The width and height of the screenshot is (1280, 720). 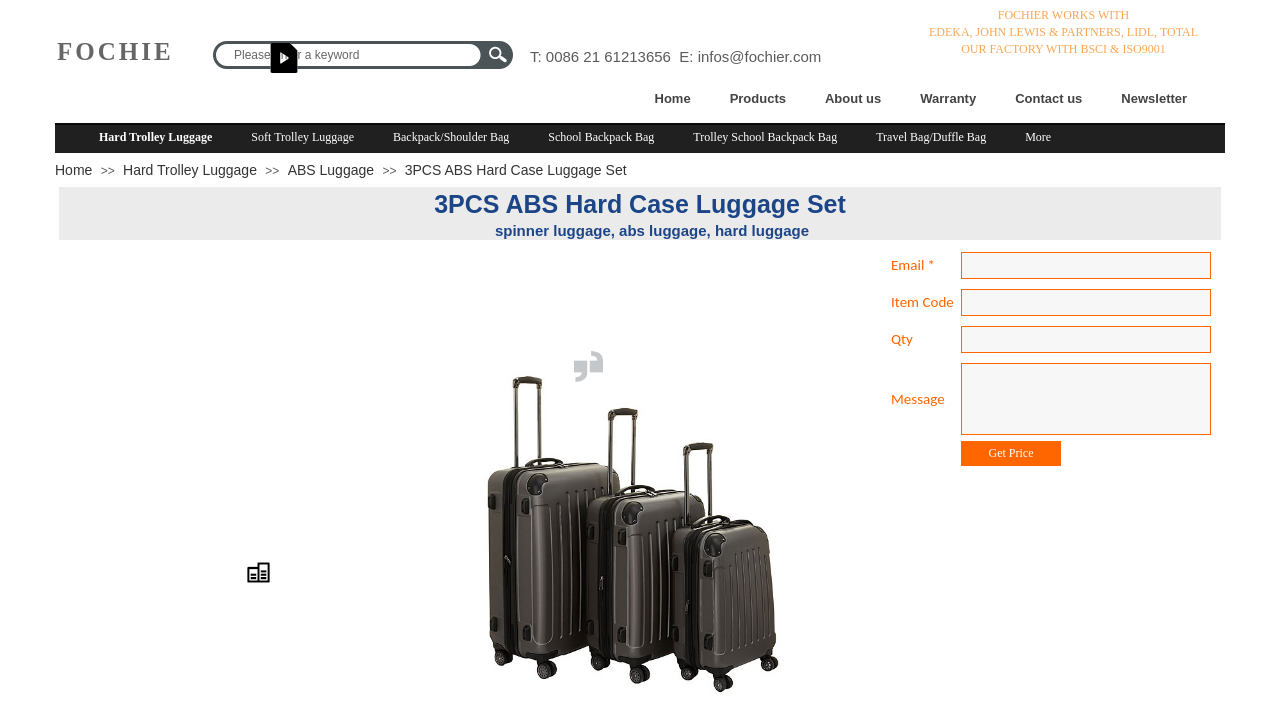 I want to click on visit glassdoor website, so click(x=588, y=366).